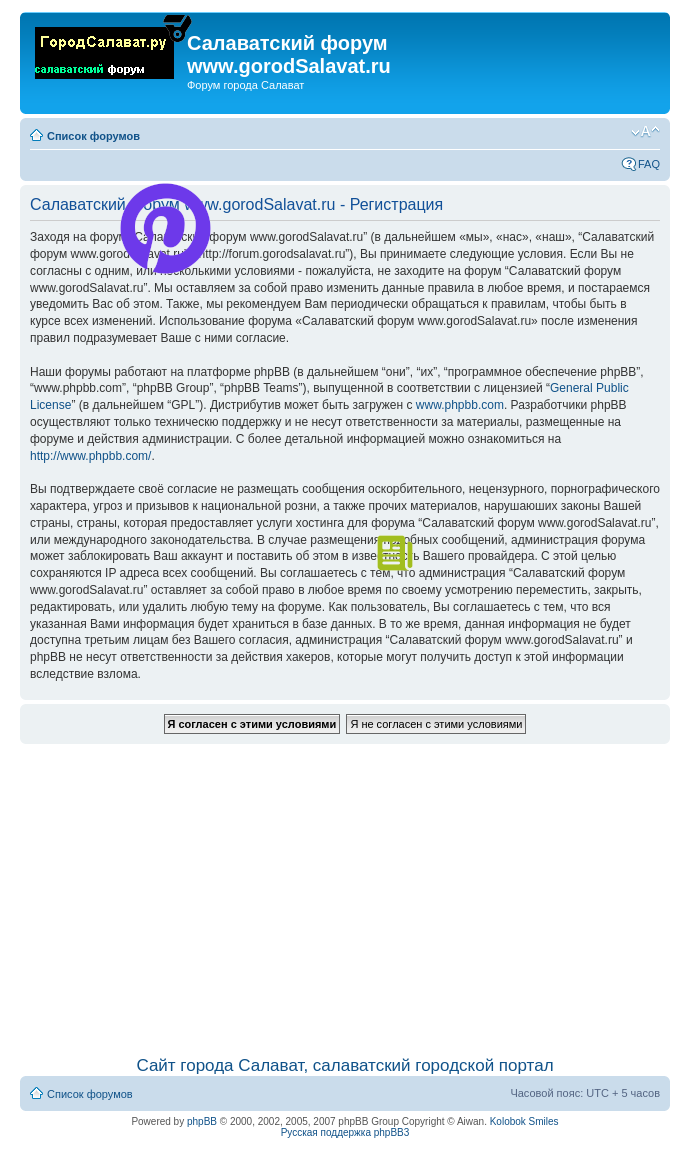 This screenshot has width=690, height=1155. What do you see at coordinates (165, 228) in the screenshot?
I see `open Pinterest app` at bounding box center [165, 228].